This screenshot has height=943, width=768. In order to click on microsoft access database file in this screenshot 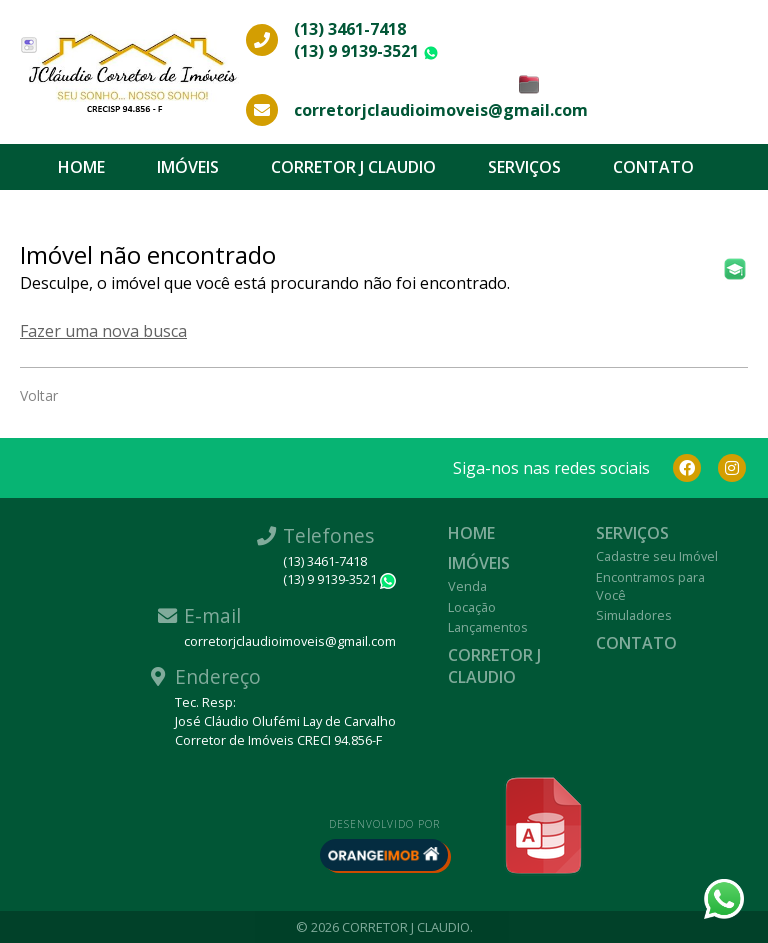, I will do `click(543, 825)`.